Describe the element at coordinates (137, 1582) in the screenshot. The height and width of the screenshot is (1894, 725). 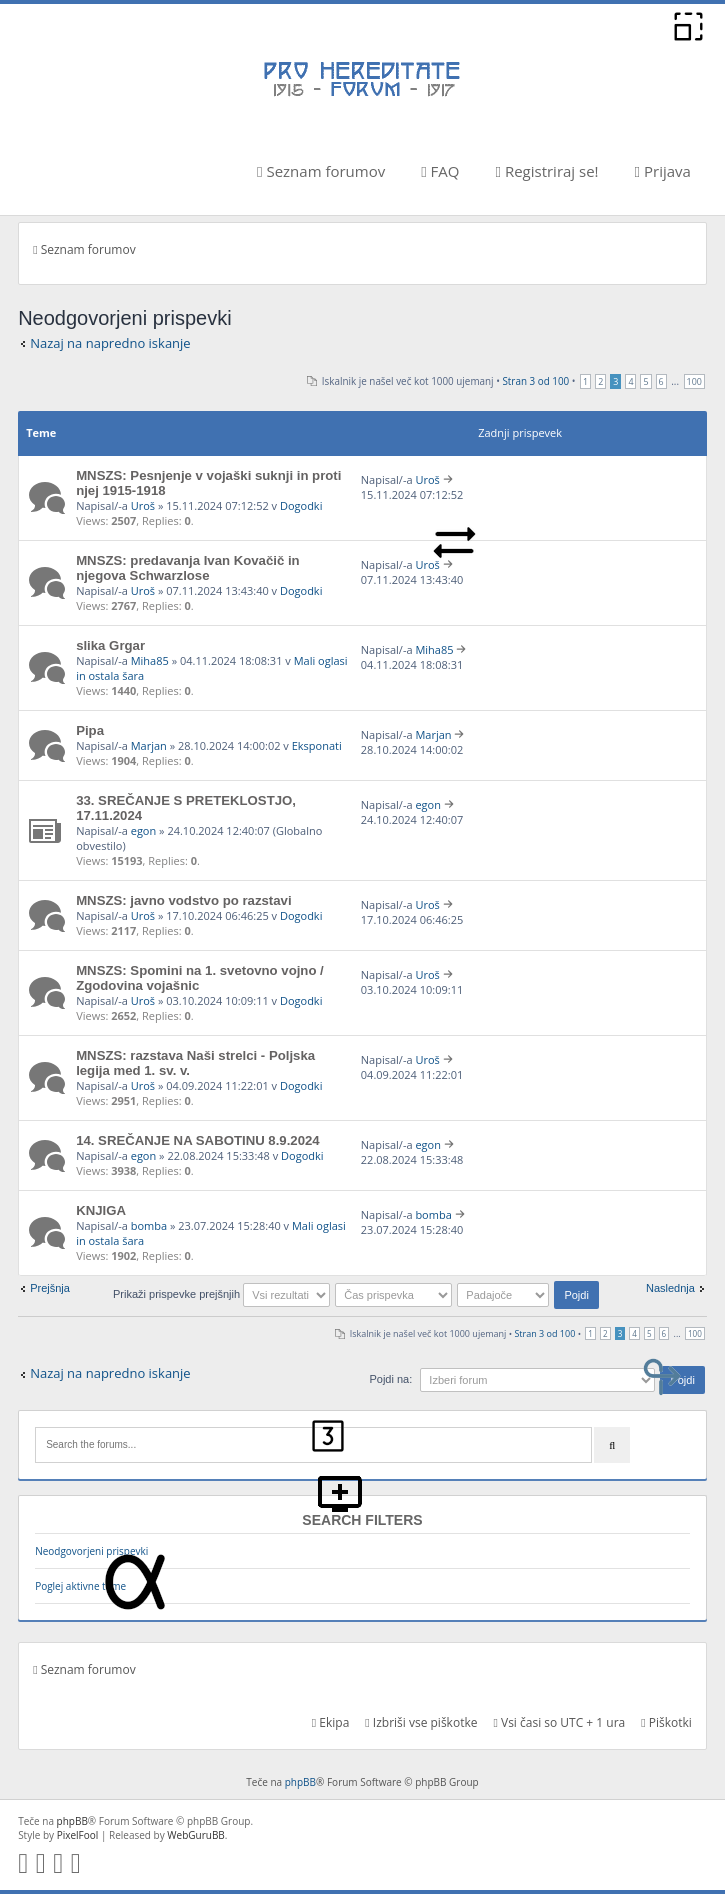
I see `indicates alpha version or early release software` at that location.